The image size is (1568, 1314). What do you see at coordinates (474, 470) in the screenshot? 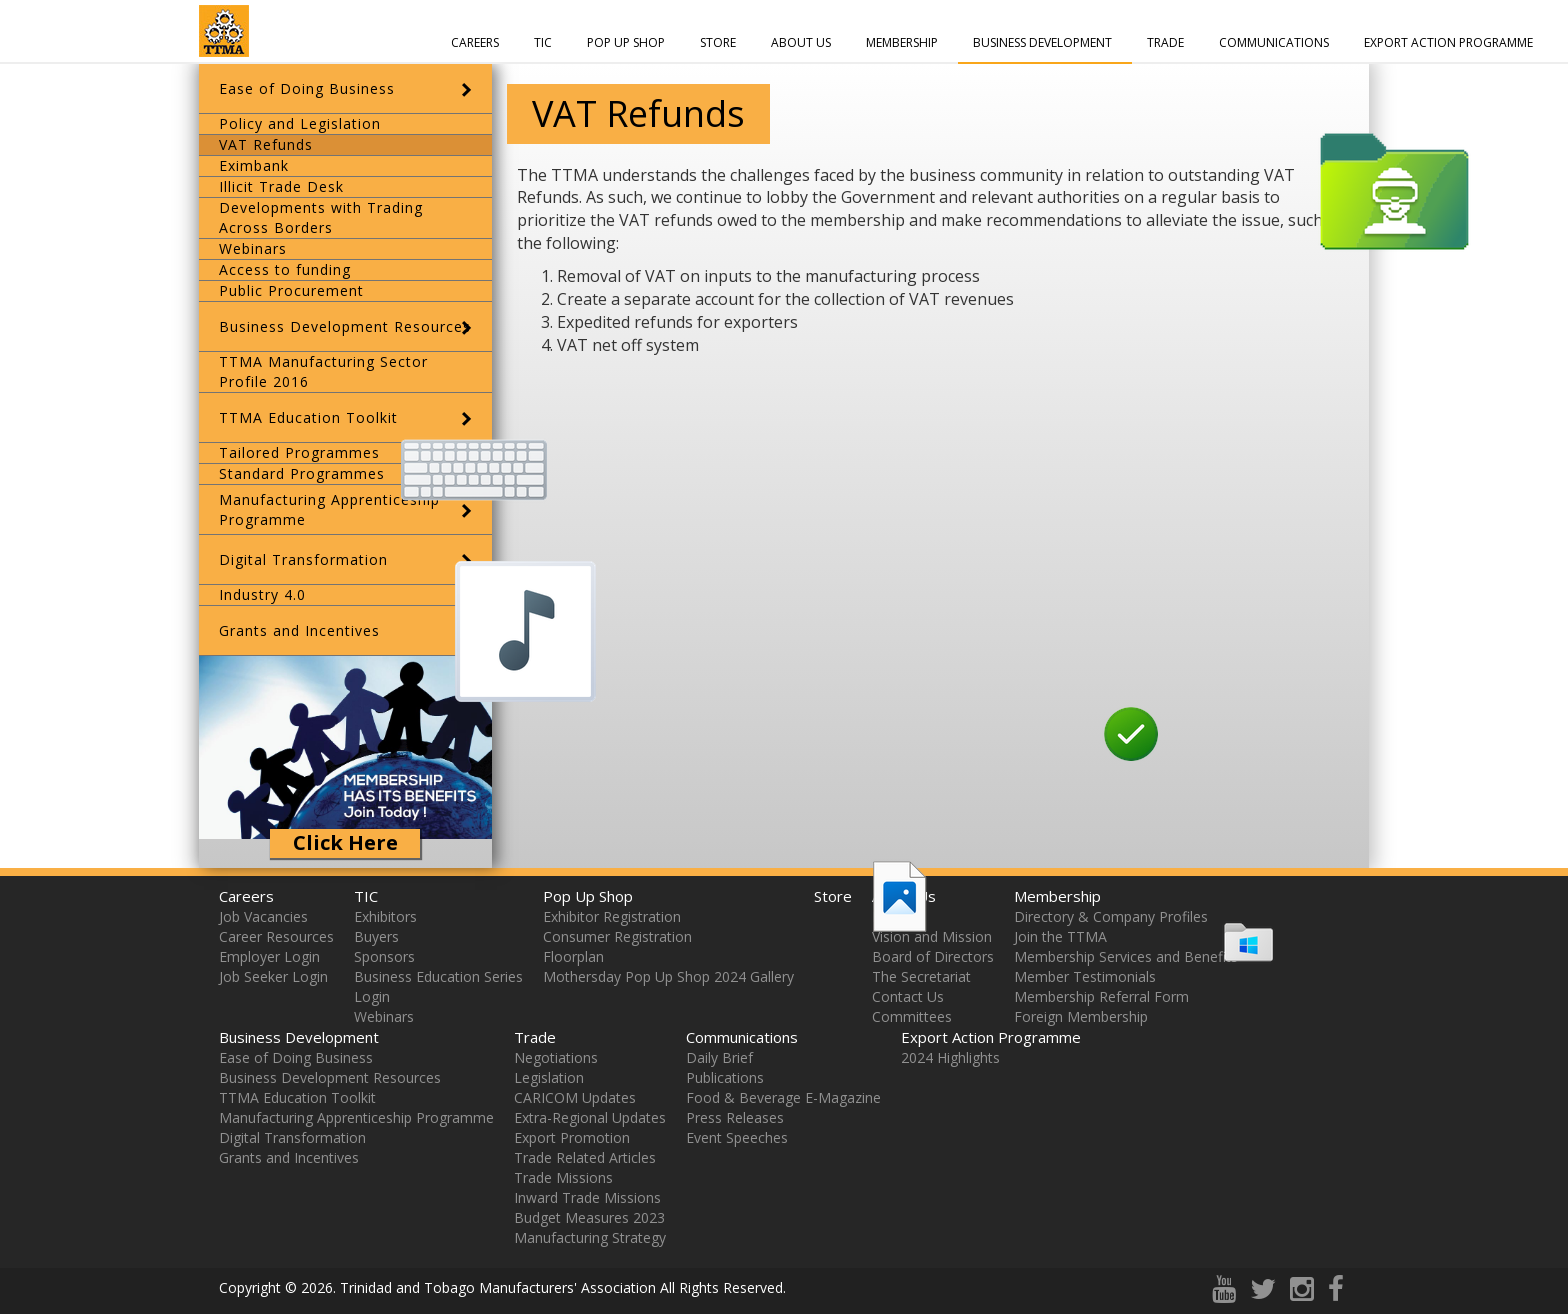
I see `access keyboard settings` at bounding box center [474, 470].